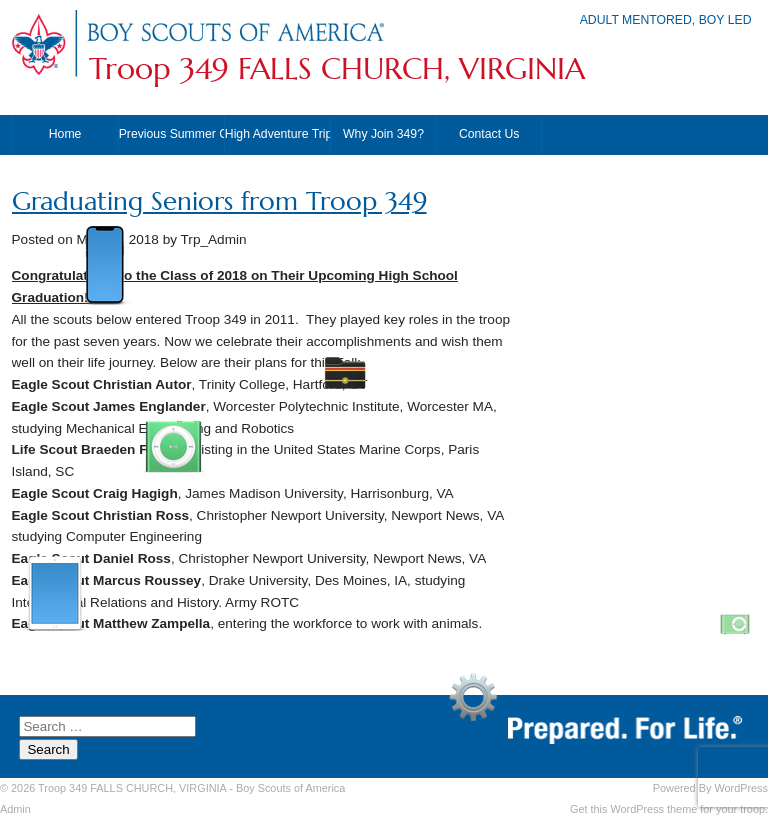  Describe the element at coordinates (345, 374) in the screenshot. I see `folder for pokémon luxury ball collection or related game files` at that location.